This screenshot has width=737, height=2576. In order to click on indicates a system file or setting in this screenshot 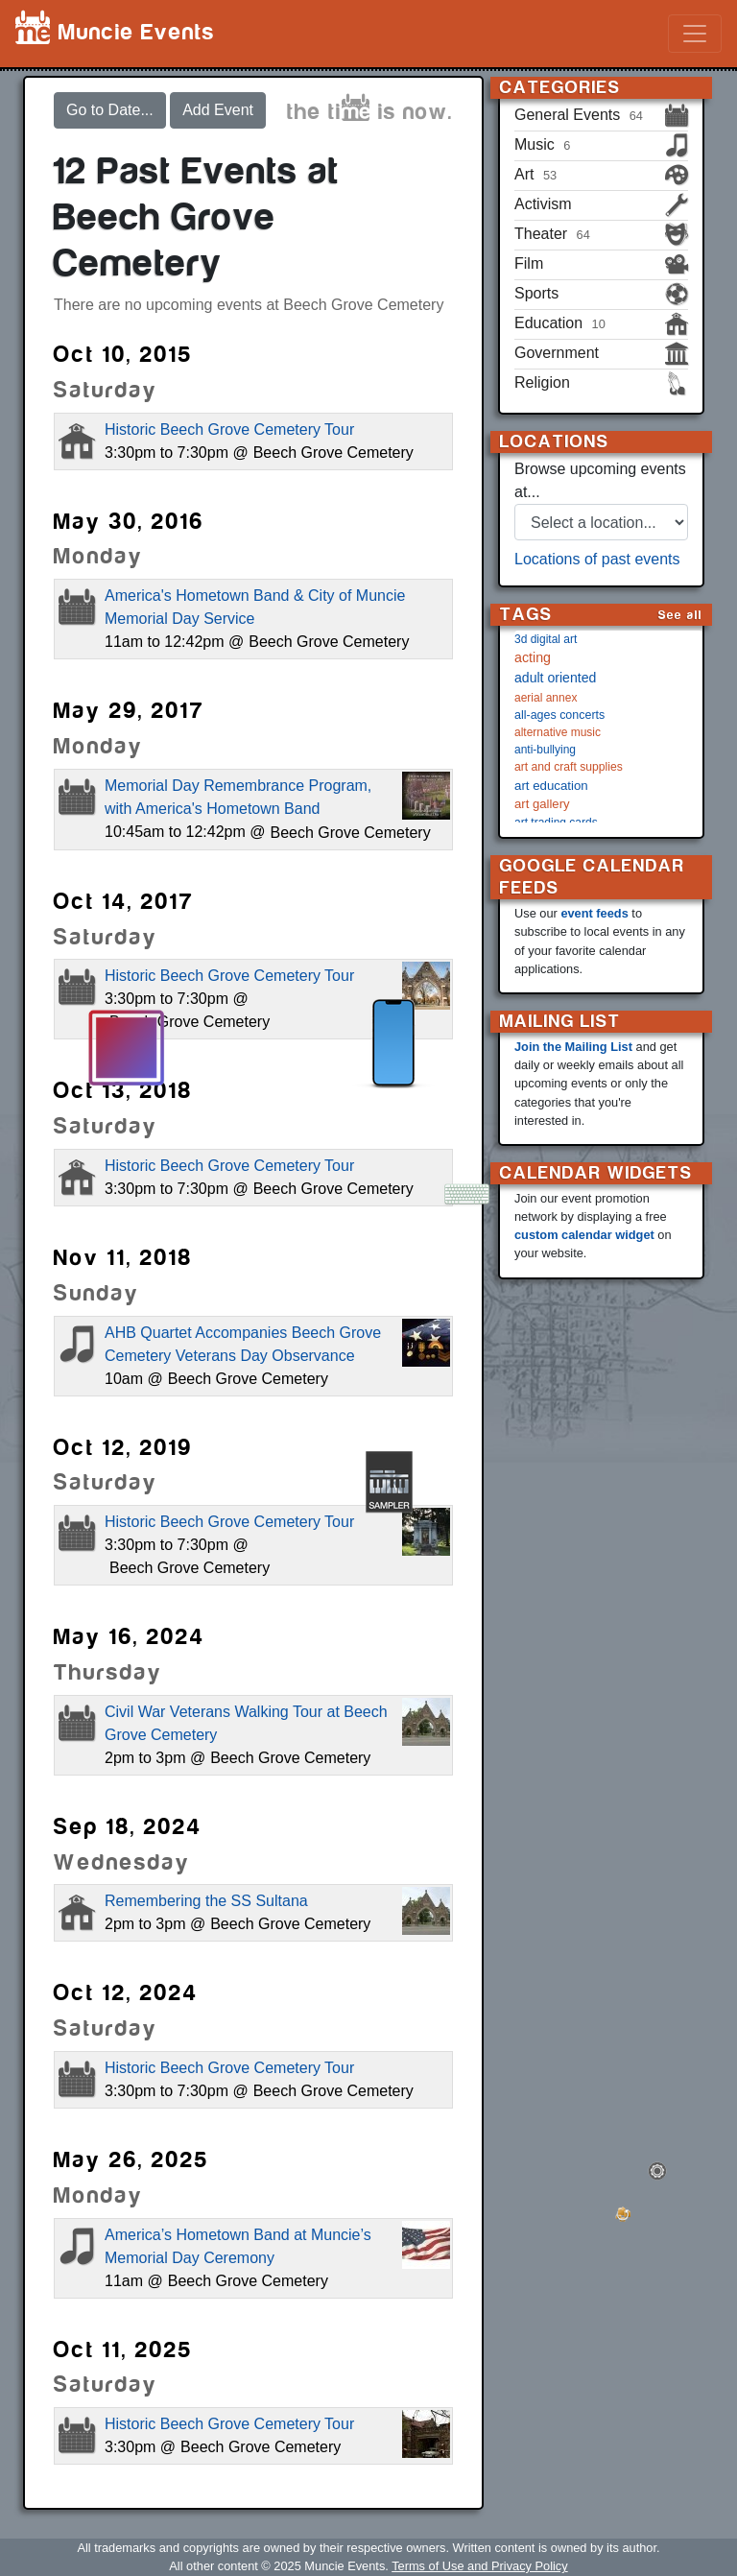, I will do `click(657, 2171)`.